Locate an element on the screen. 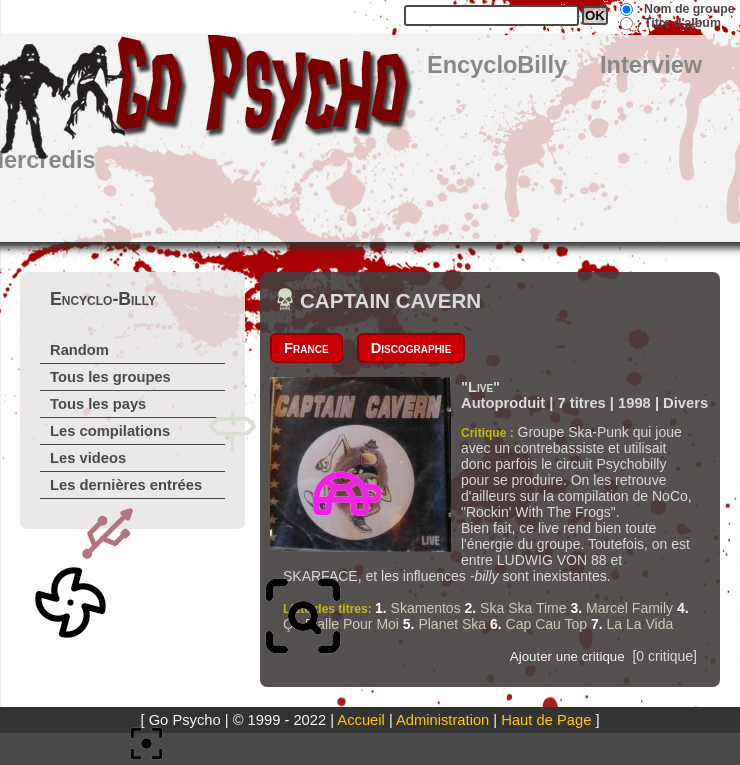 The height and width of the screenshot is (765, 740). center focus on the current subject is located at coordinates (146, 743).